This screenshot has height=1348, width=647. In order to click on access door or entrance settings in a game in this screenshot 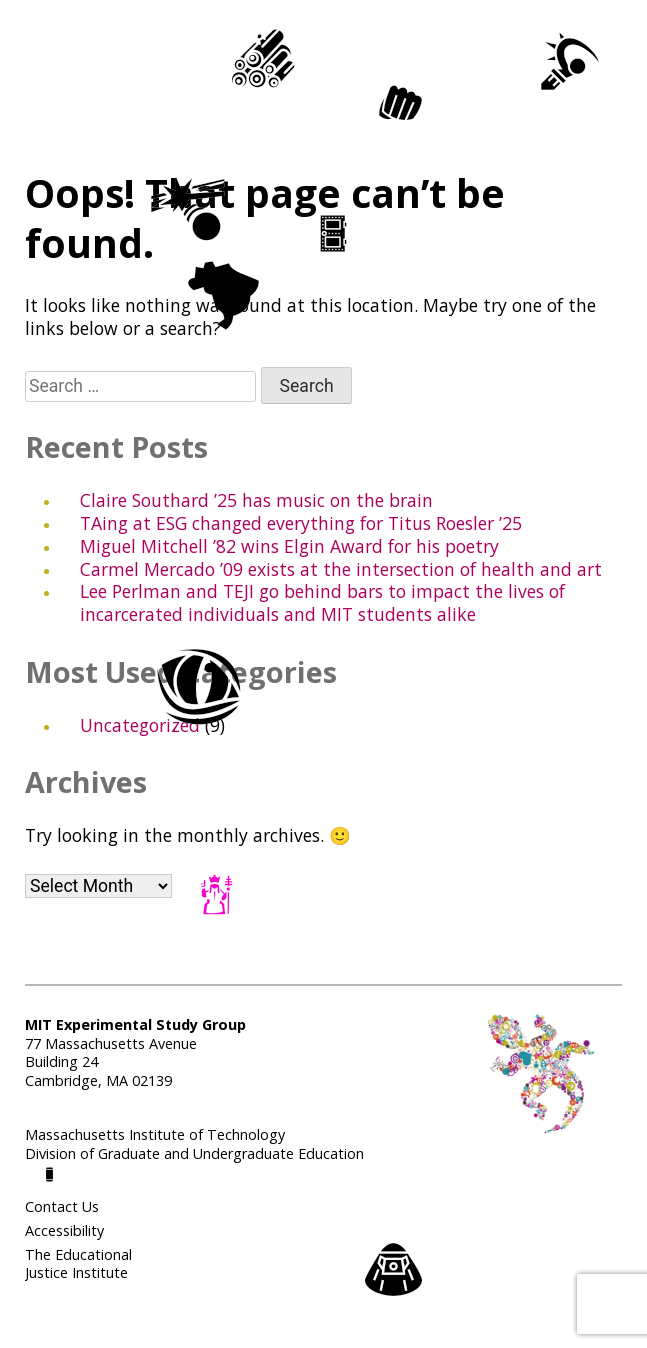, I will do `click(333, 233)`.